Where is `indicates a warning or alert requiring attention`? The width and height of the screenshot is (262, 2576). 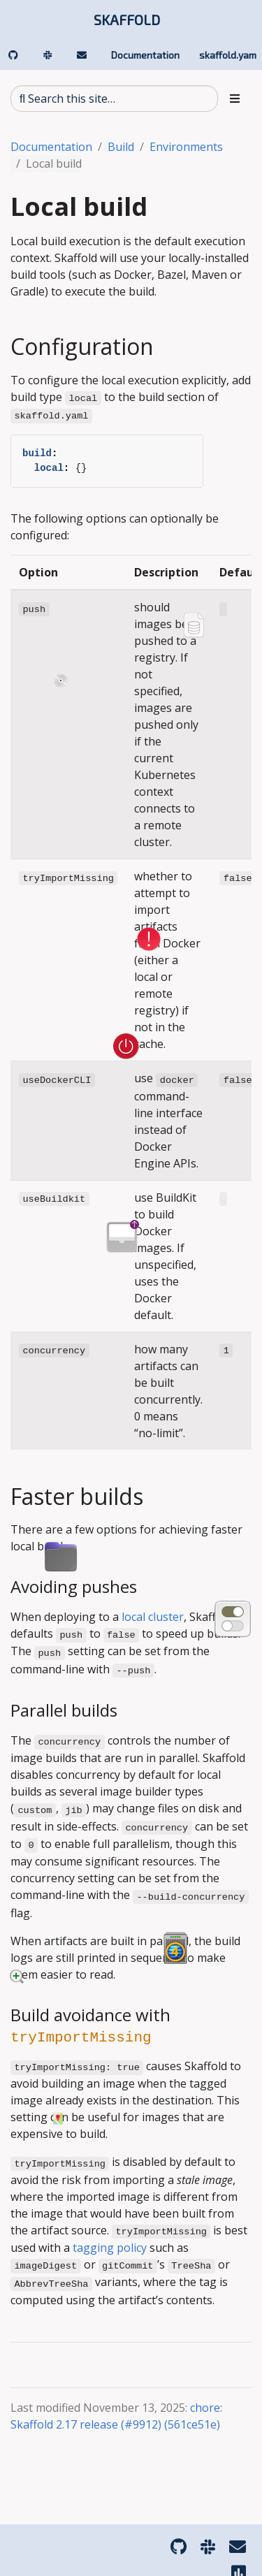
indicates a warning or alert requiring attention is located at coordinates (149, 939).